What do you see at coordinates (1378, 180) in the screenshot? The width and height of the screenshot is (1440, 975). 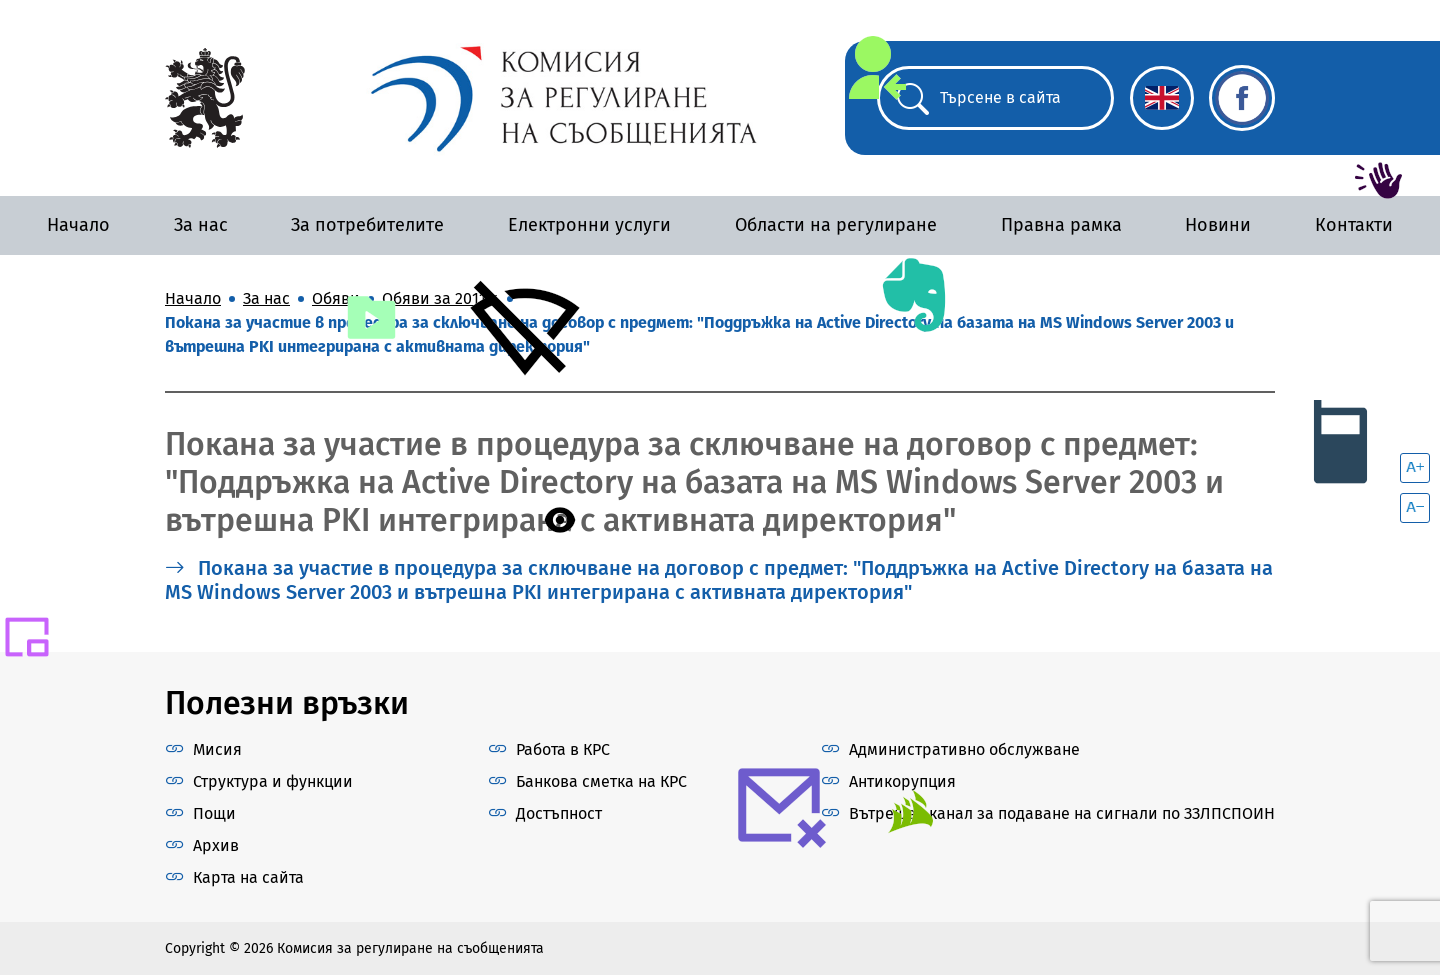 I see `open the Clubhouse app` at bounding box center [1378, 180].